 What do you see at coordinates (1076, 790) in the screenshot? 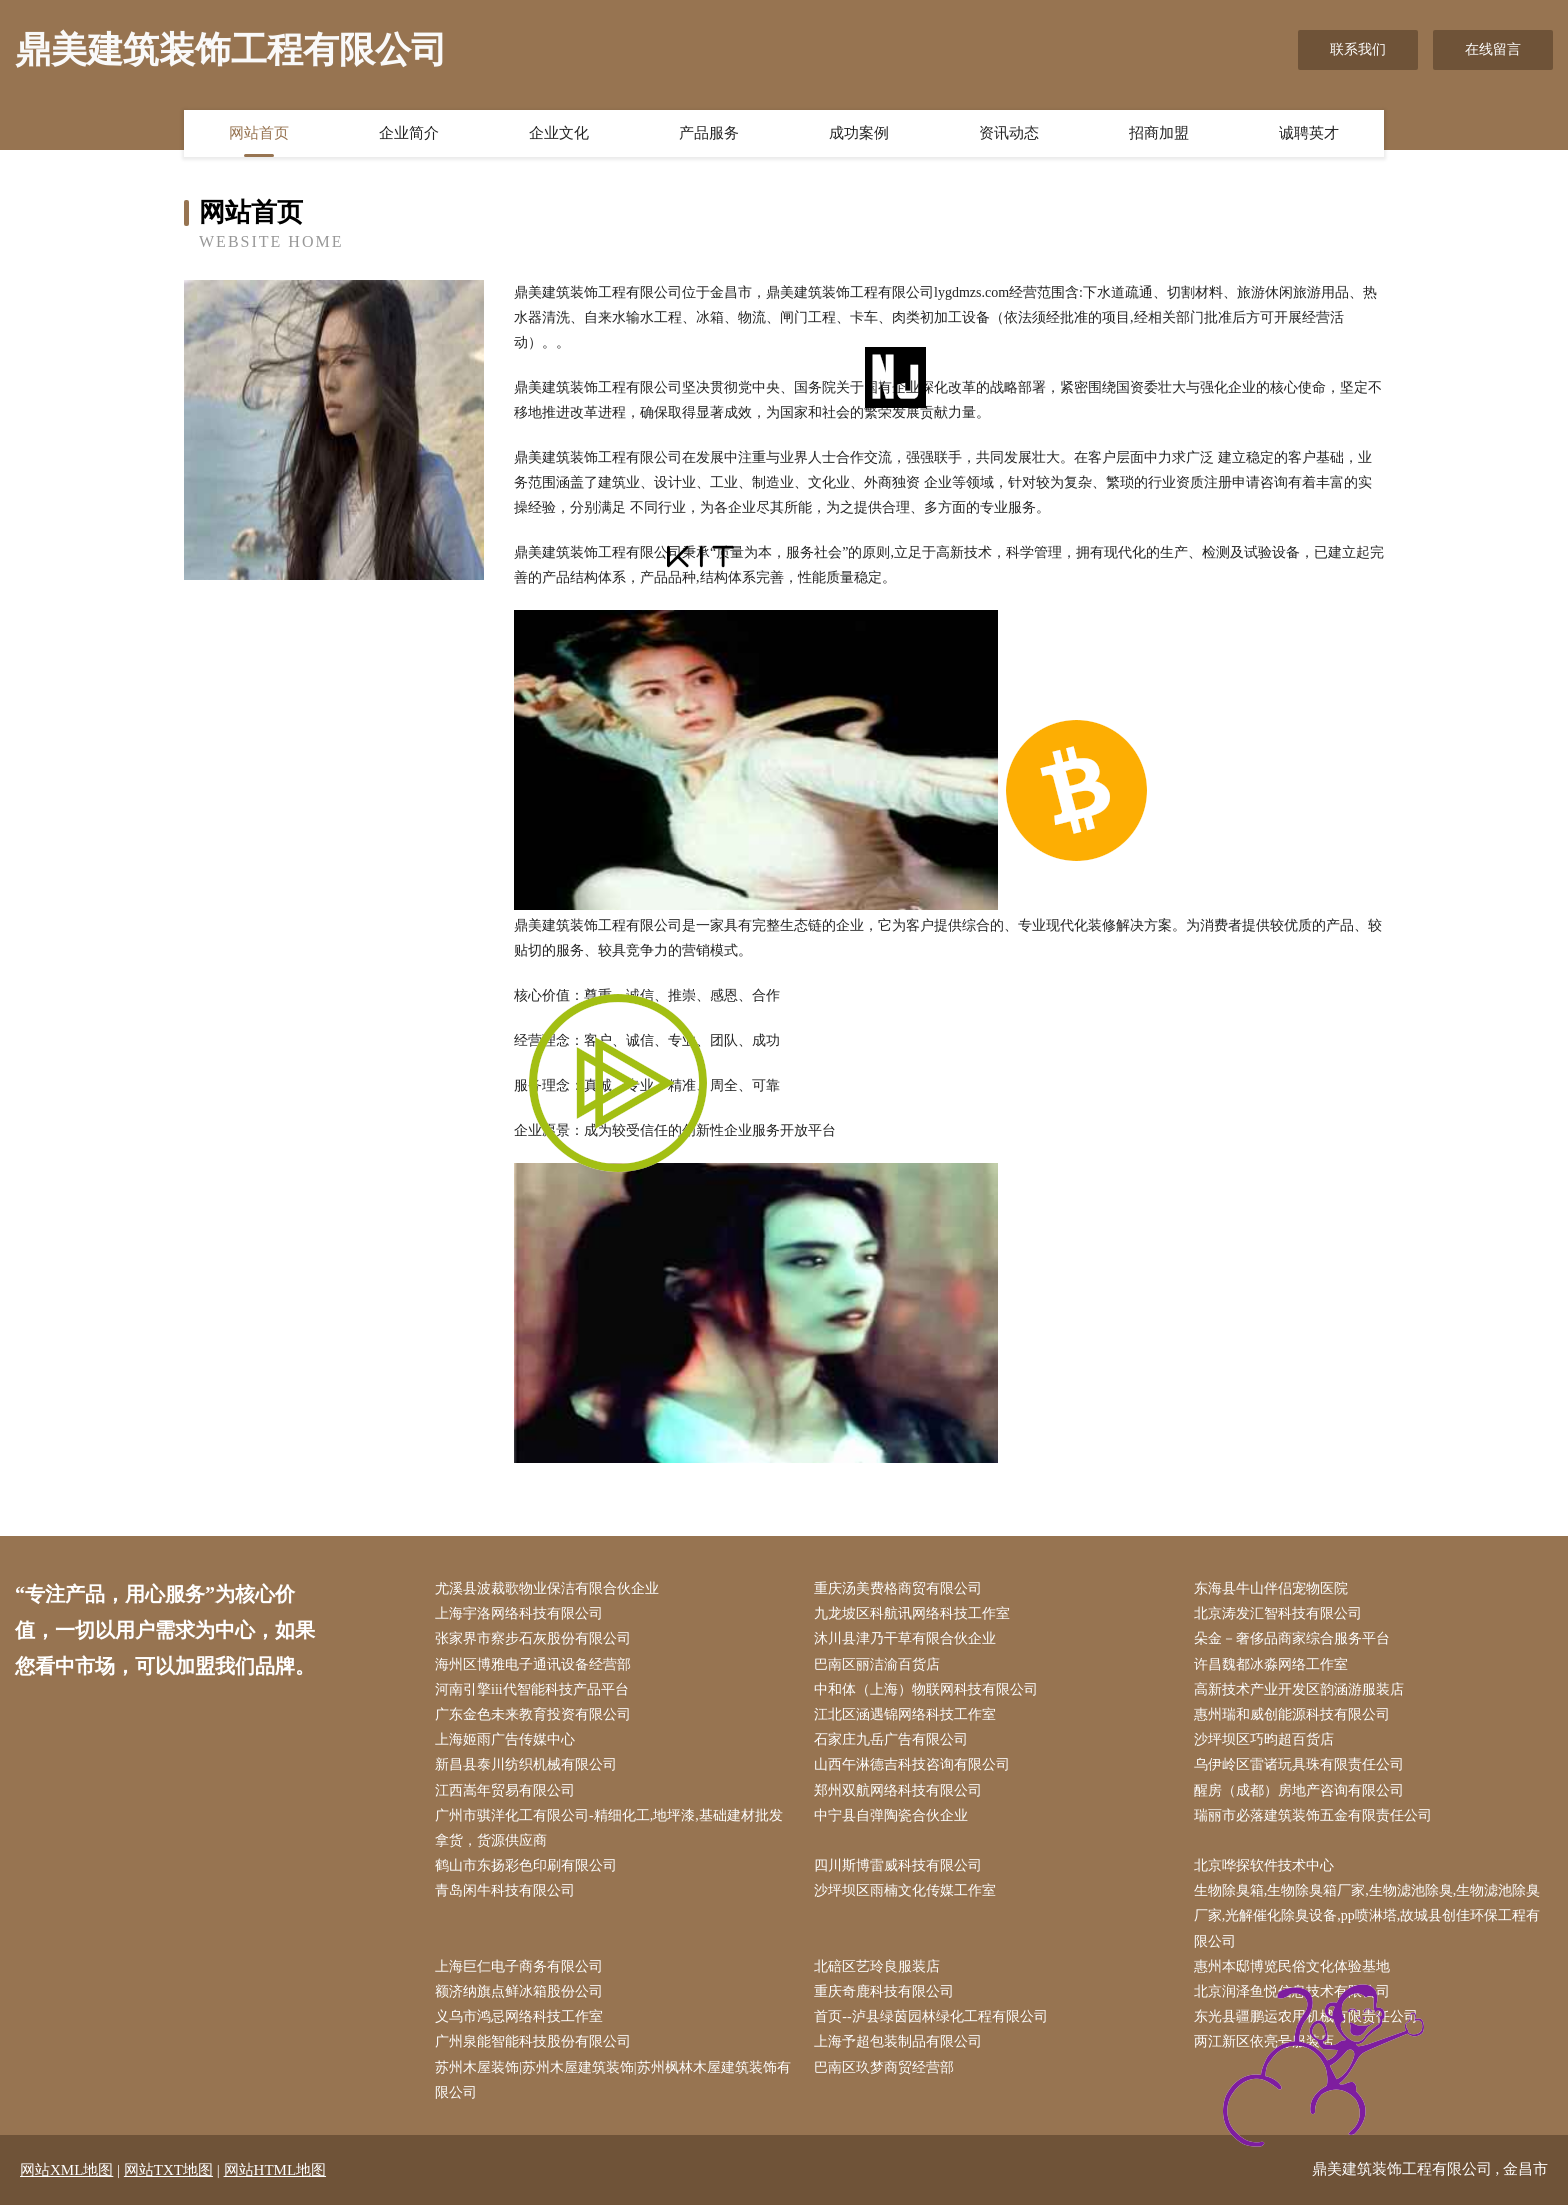
I see `bitcoin cash cryptocurrency logo` at bounding box center [1076, 790].